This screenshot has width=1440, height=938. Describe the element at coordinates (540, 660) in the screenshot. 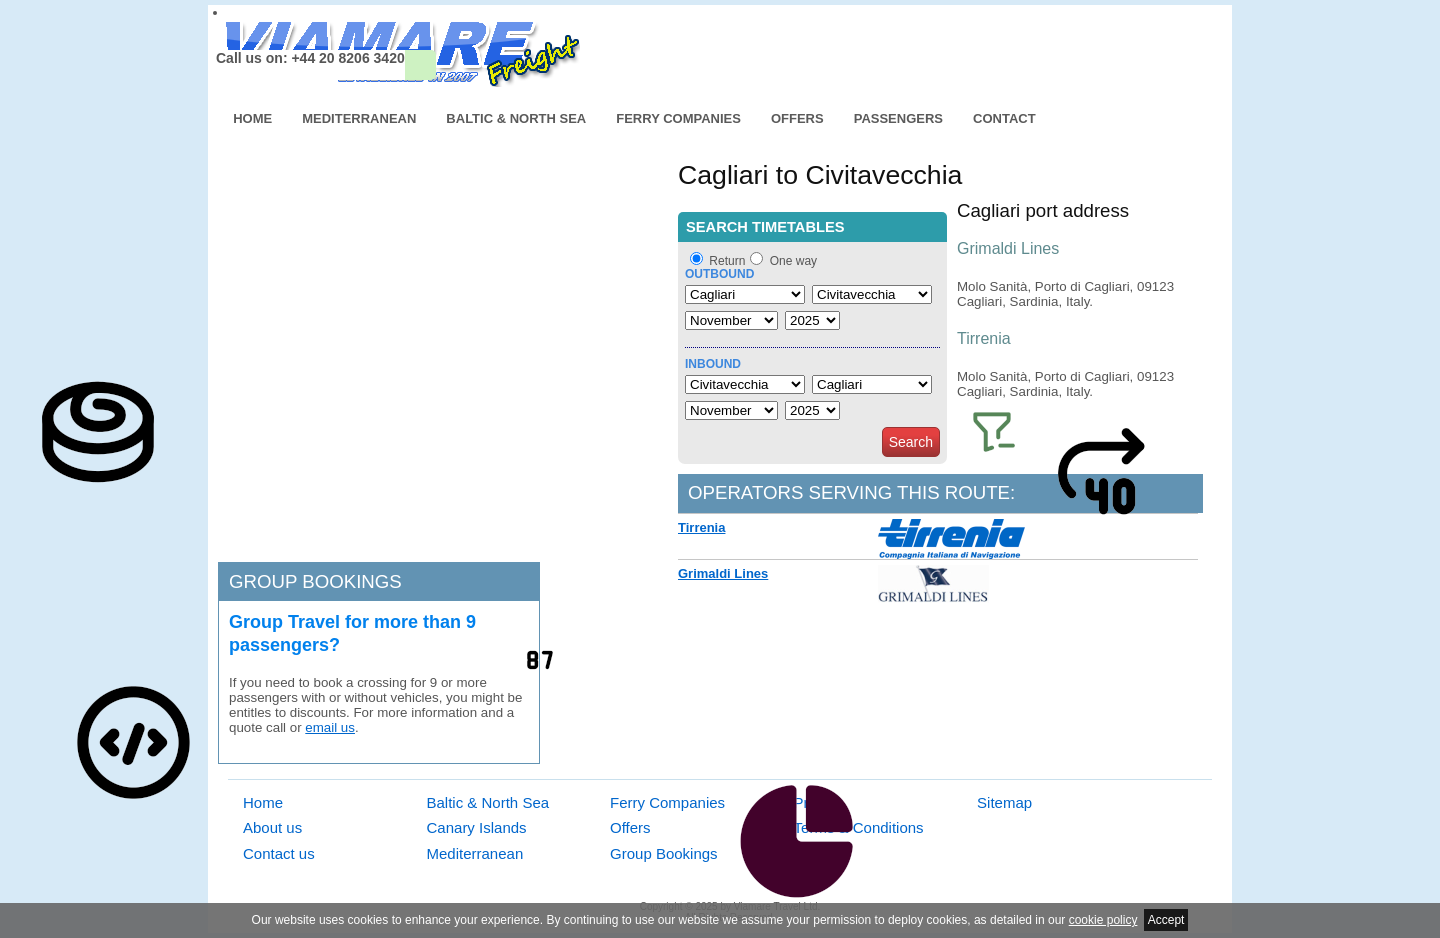

I see `displays the number 87 as a badge or count indicator` at that location.